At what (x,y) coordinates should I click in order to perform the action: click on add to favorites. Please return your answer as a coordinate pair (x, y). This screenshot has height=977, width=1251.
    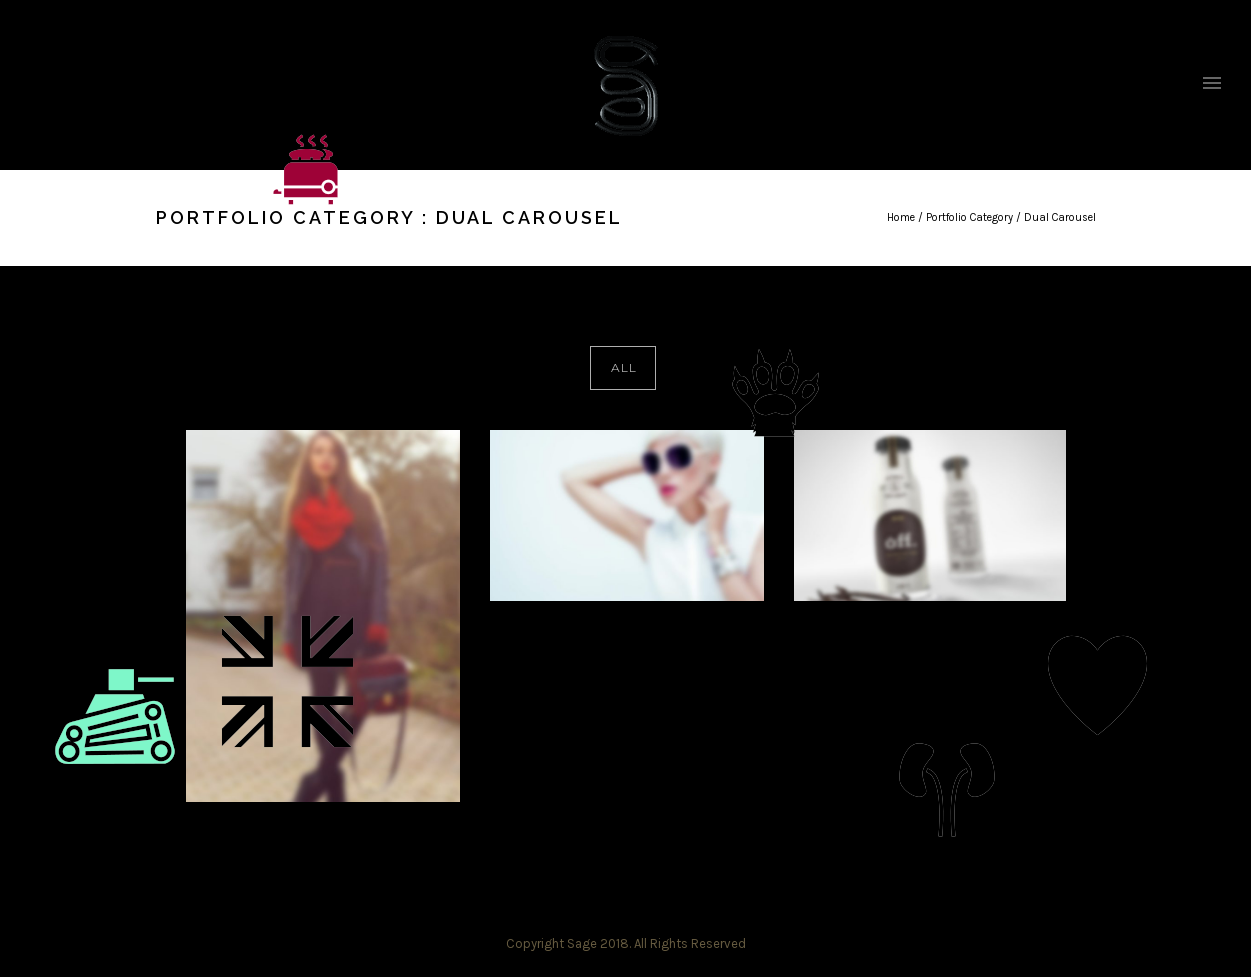
    Looking at the image, I should click on (1097, 685).